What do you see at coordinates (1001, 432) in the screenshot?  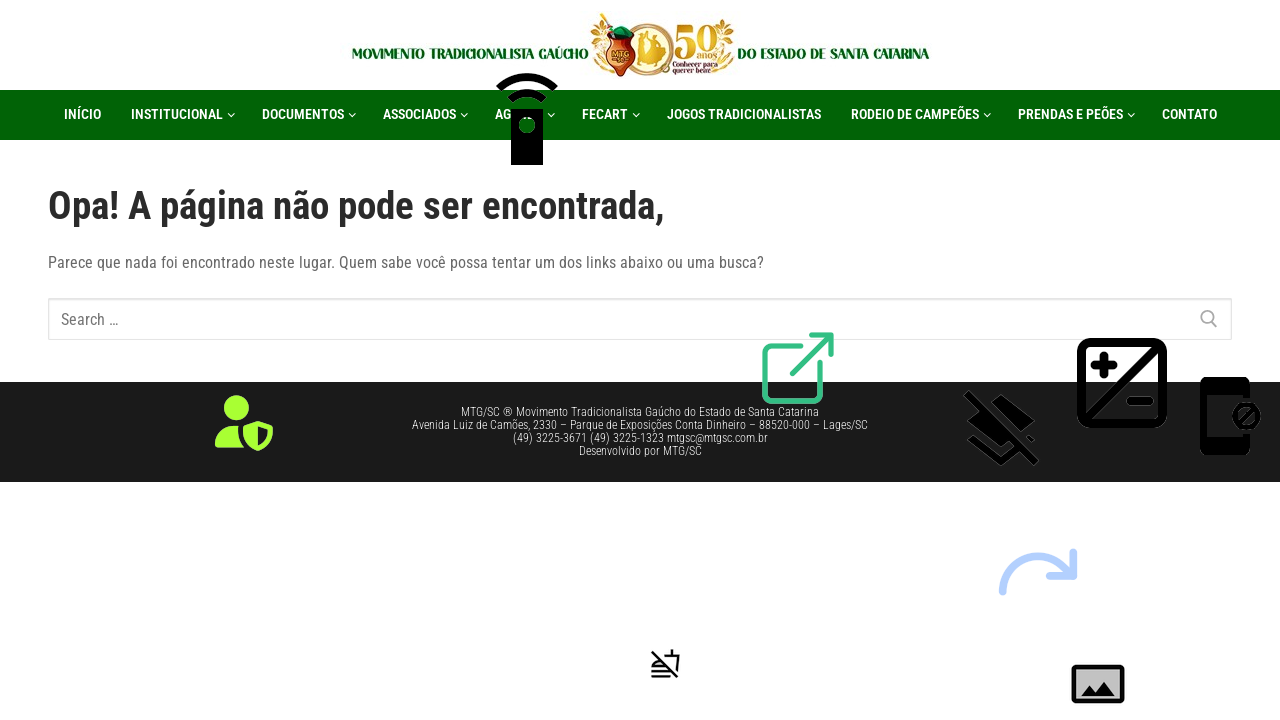 I see `clear all map layers` at bounding box center [1001, 432].